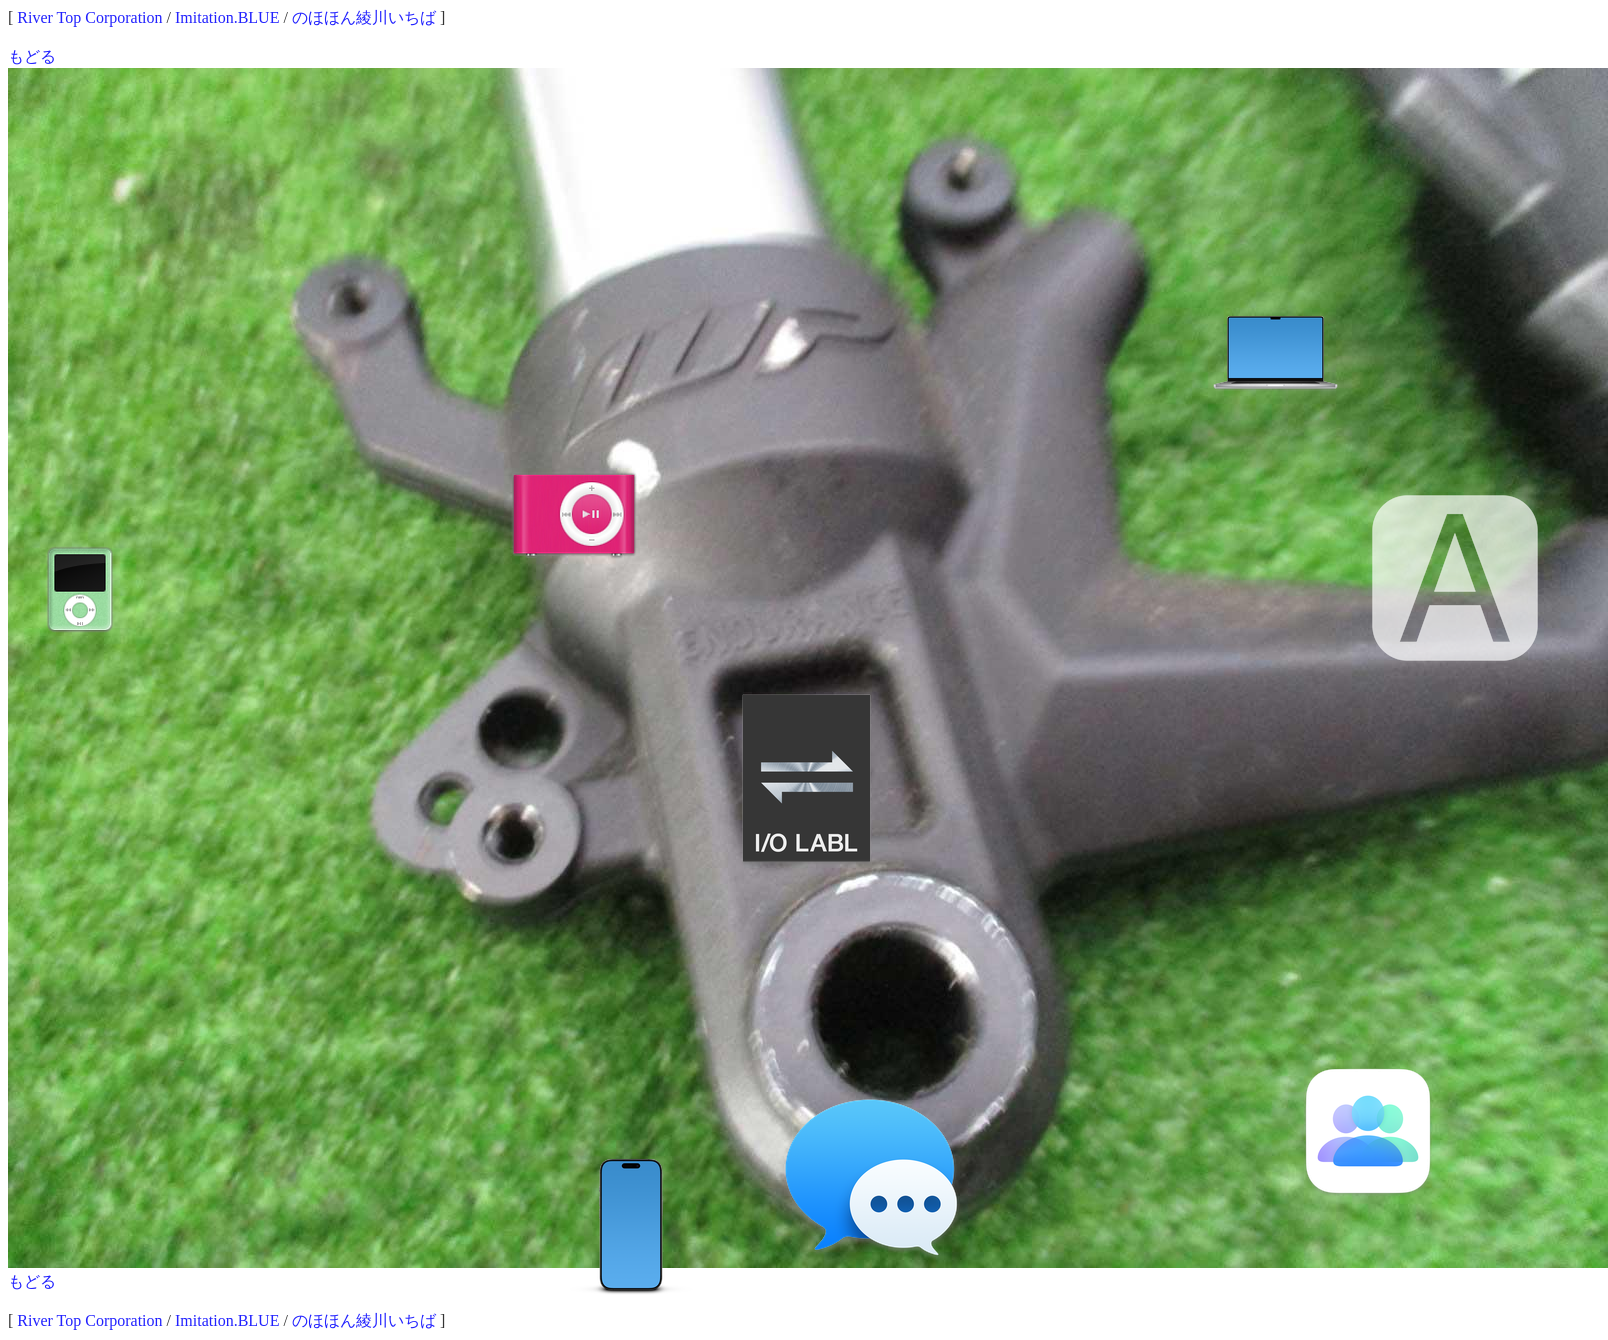 The image size is (1608, 1340). What do you see at coordinates (574, 492) in the screenshot?
I see `pink iPod shuffle device icon` at bounding box center [574, 492].